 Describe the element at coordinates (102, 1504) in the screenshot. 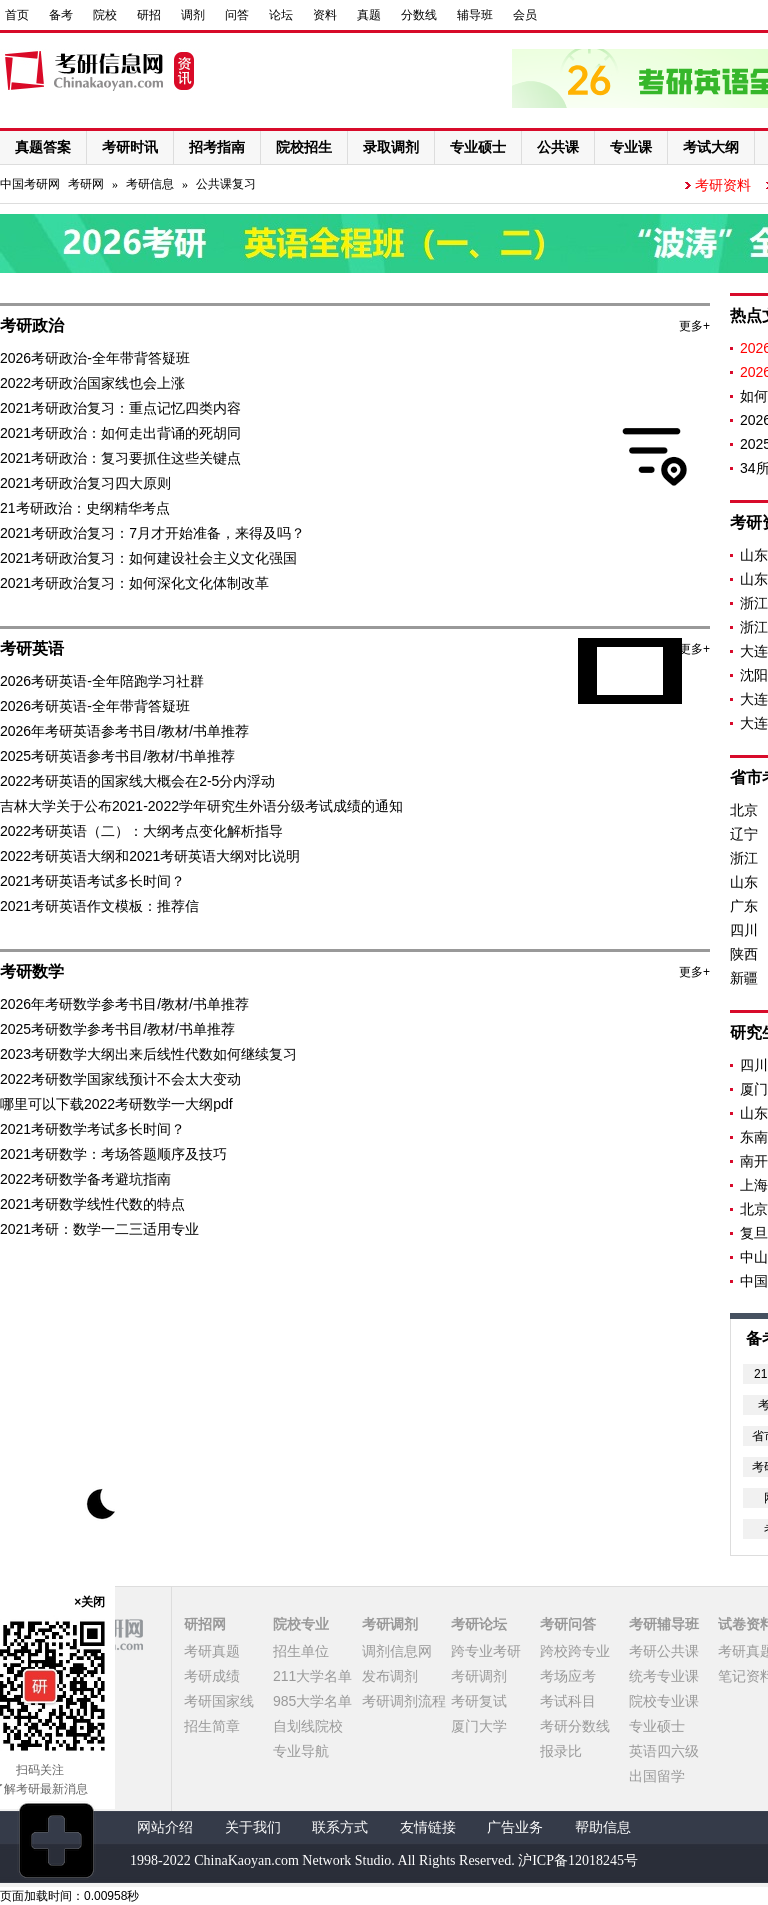

I see `enable bedtime or sleep mode` at that location.